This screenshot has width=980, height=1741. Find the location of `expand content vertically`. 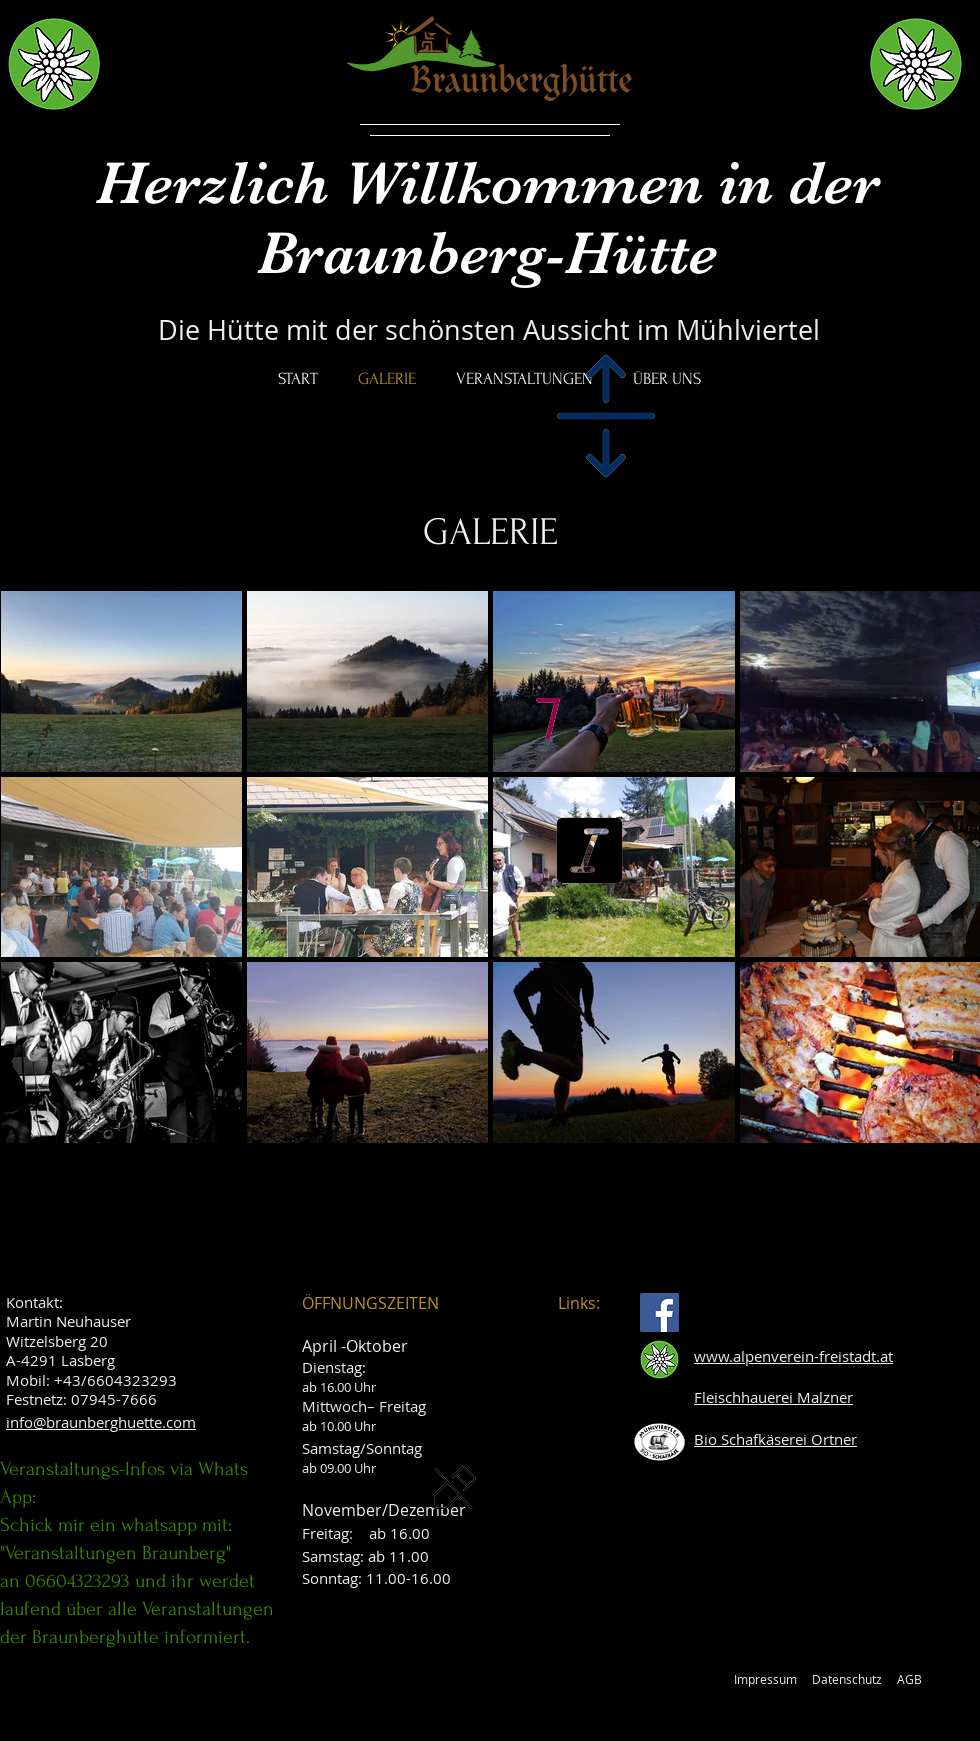

expand content vertically is located at coordinates (606, 416).